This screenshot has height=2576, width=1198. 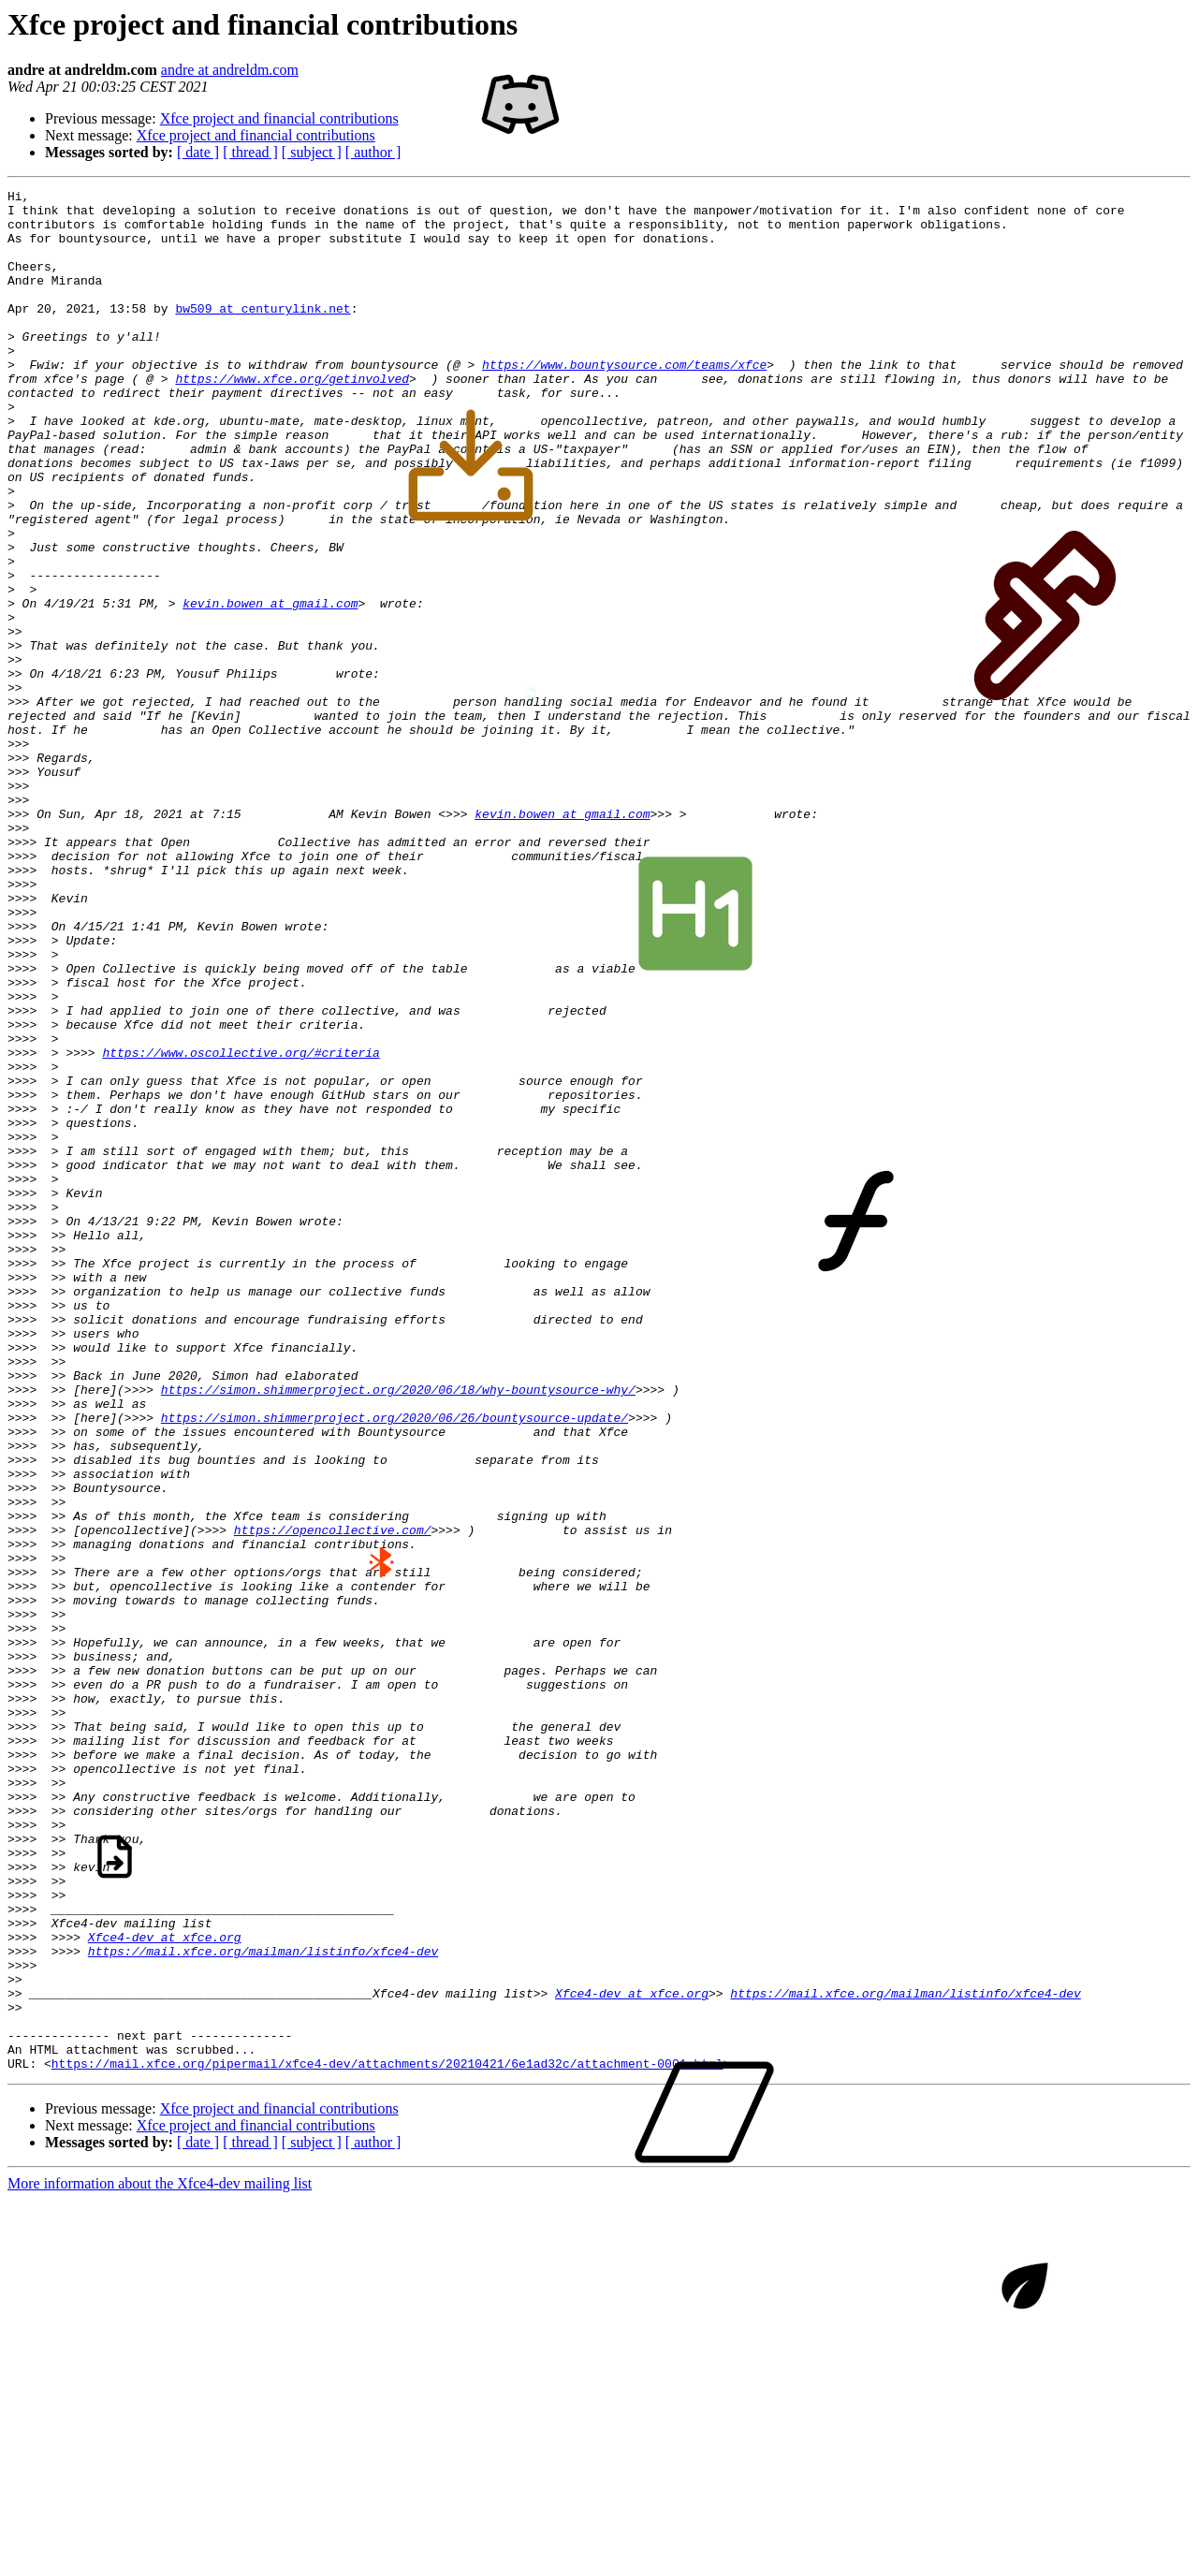 I want to click on indicates florin currency or Dutch guilder symbol, so click(x=855, y=1221).